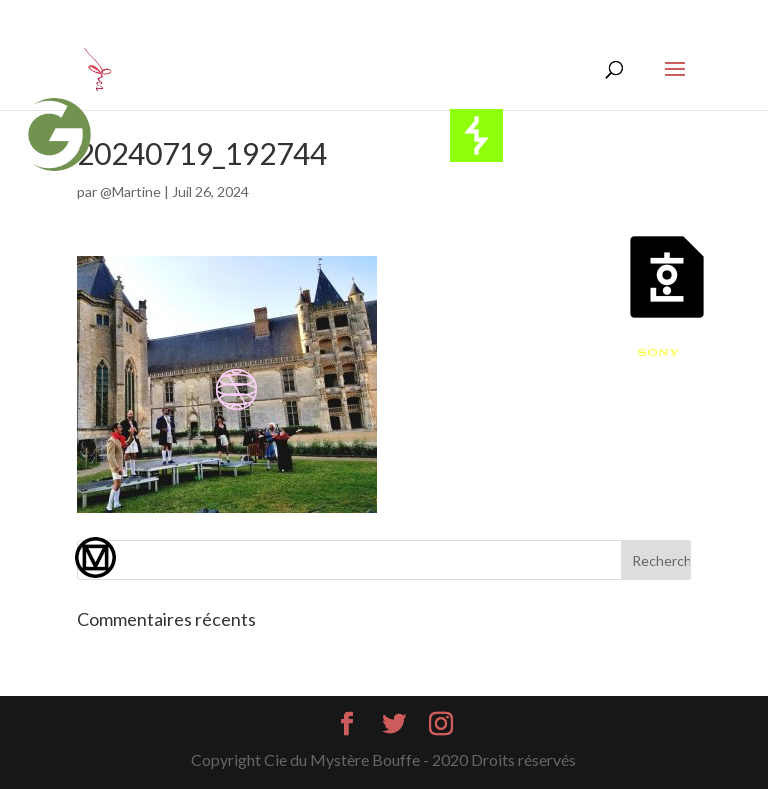 This screenshot has width=768, height=789. What do you see at coordinates (476, 135) in the screenshot?
I see `open Burp Suite application` at bounding box center [476, 135].